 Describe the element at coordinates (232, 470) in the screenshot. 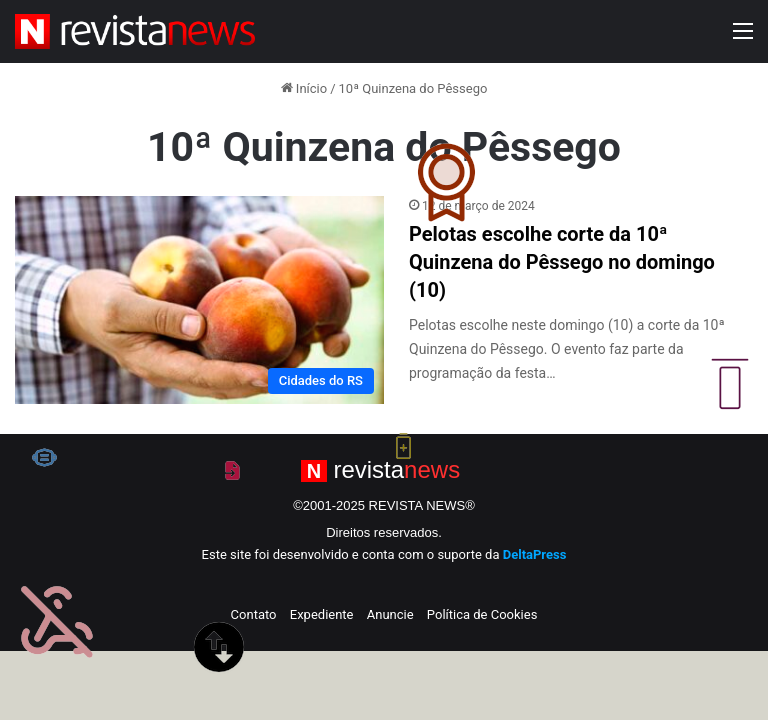

I see `import a file from another location` at that location.